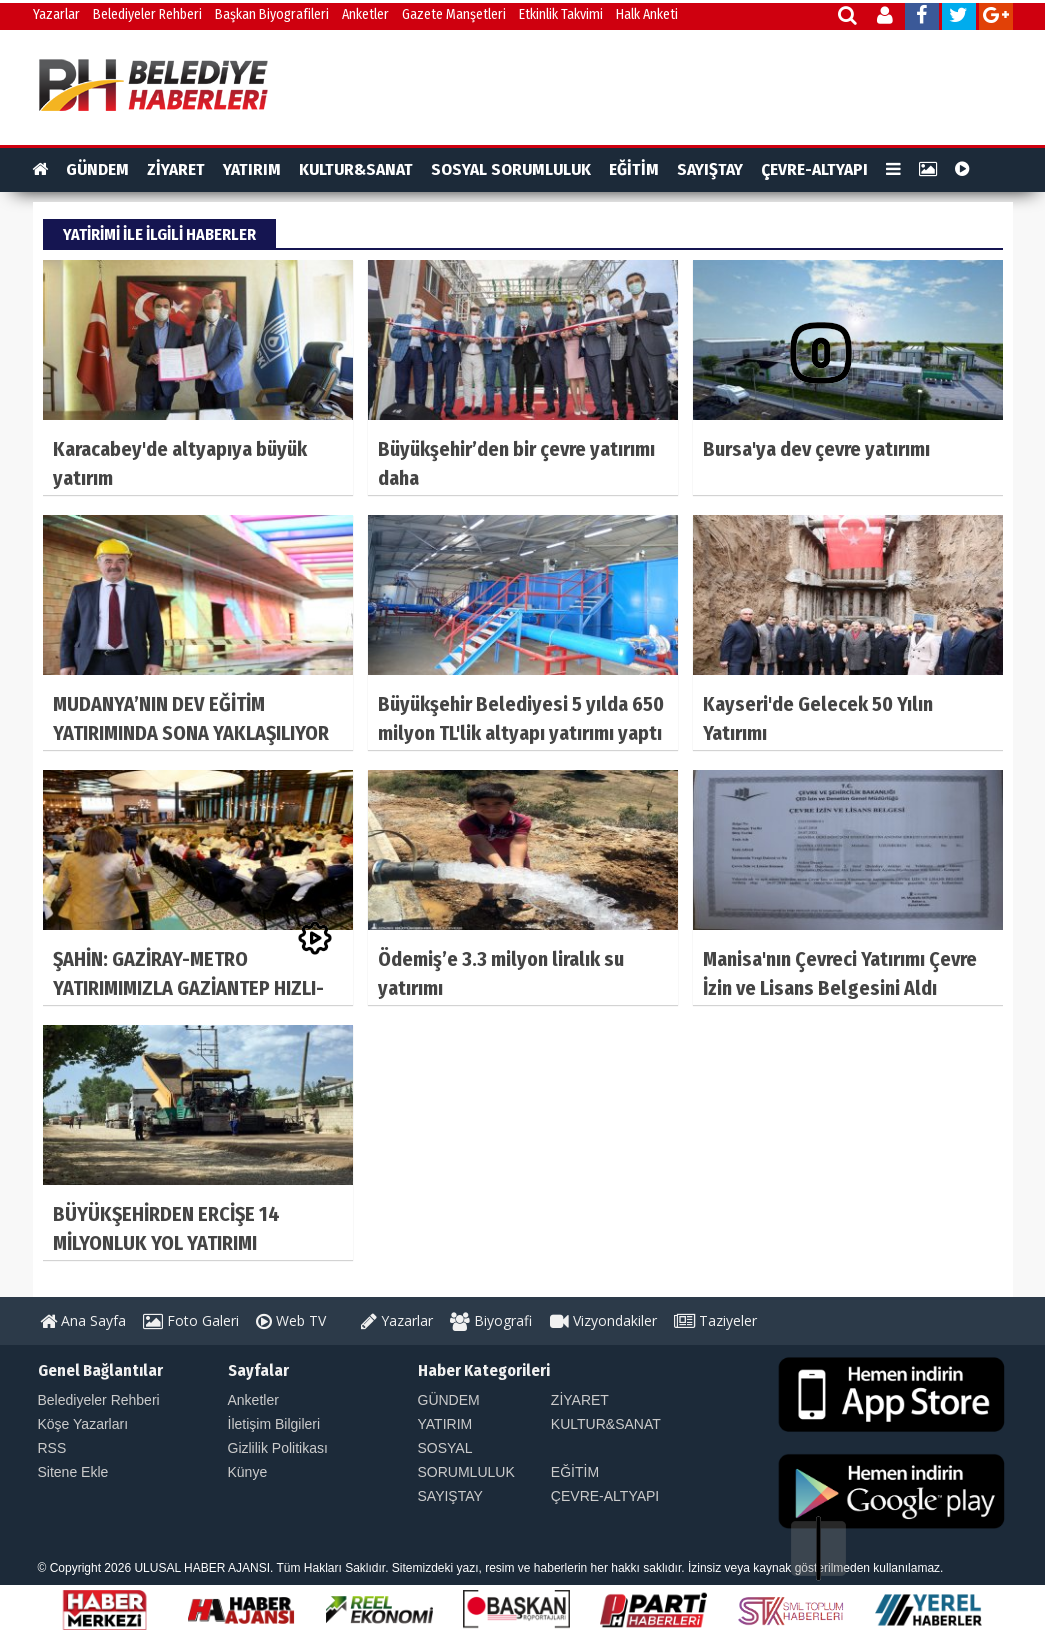  What do you see at coordinates (821, 353) in the screenshot?
I see `represents the letter "o" in a menu or keyboard interface` at bounding box center [821, 353].